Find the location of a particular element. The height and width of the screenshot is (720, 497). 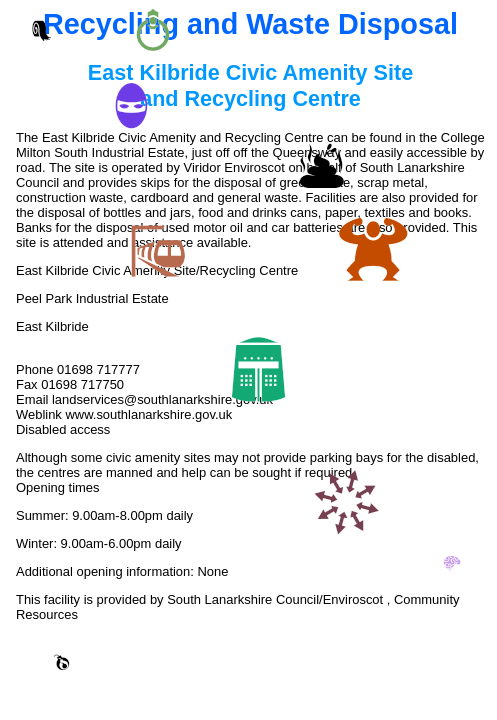

expand or distribute items outward is located at coordinates (346, 502).